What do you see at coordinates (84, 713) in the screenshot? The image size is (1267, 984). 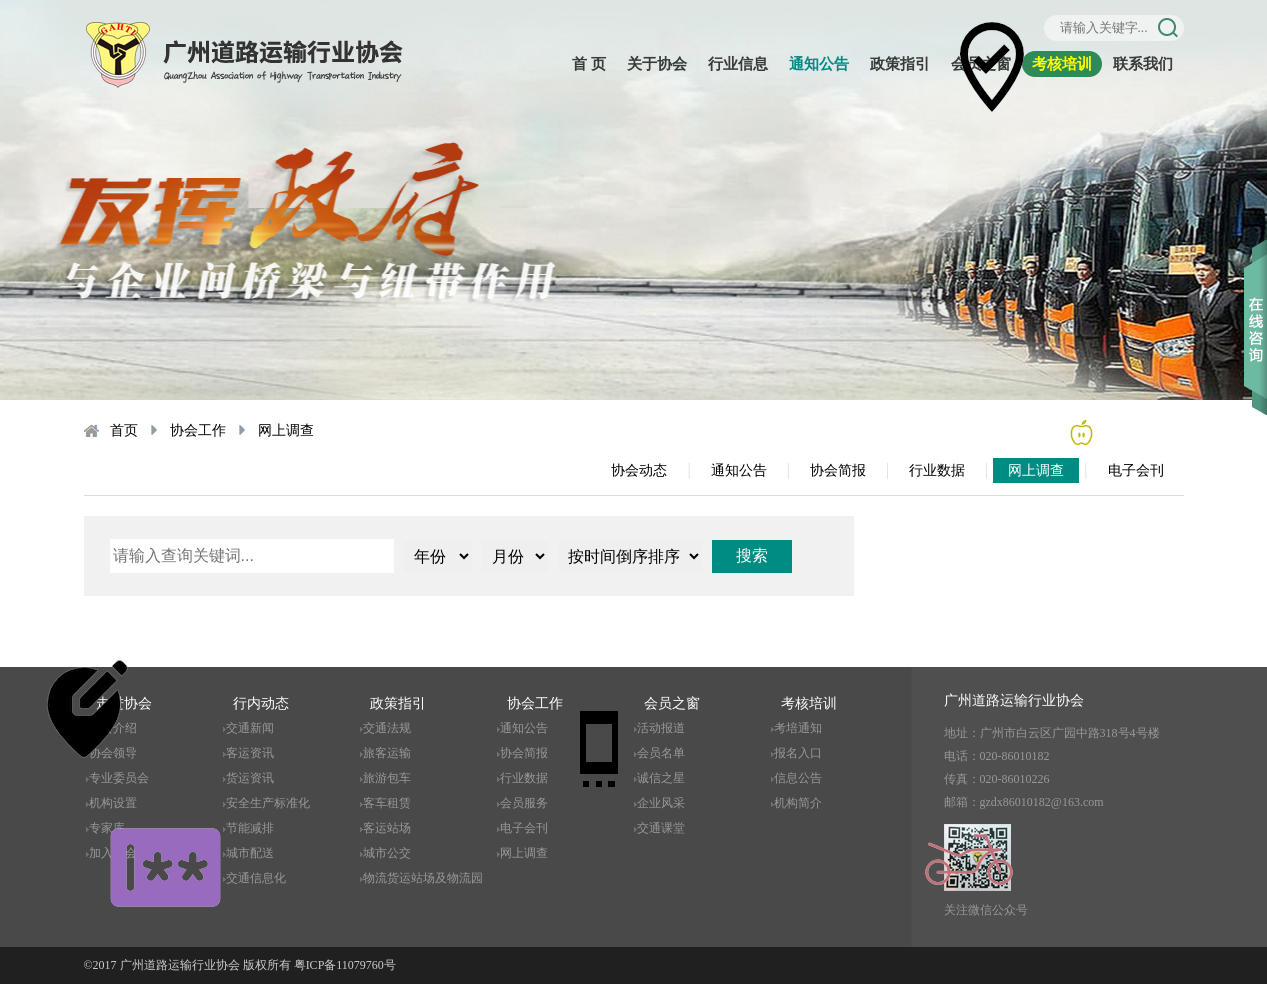 I see `edit a saved location` at bounding box center [84, 713].